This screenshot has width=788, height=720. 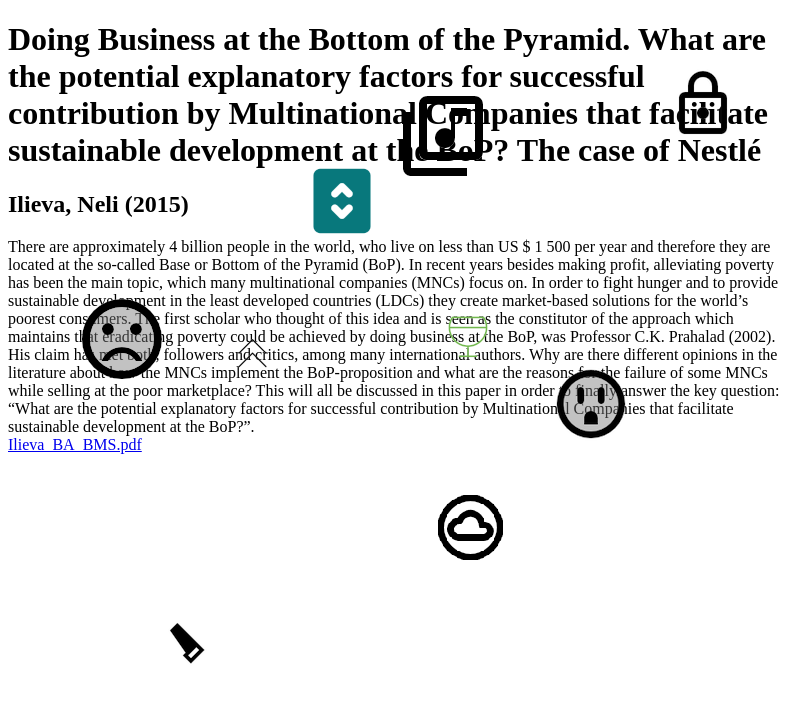 What do you see at coordinates (187, 643) in the screenshot?
I see `find carpentry or woodworking services` at bounding box center [187, 643].